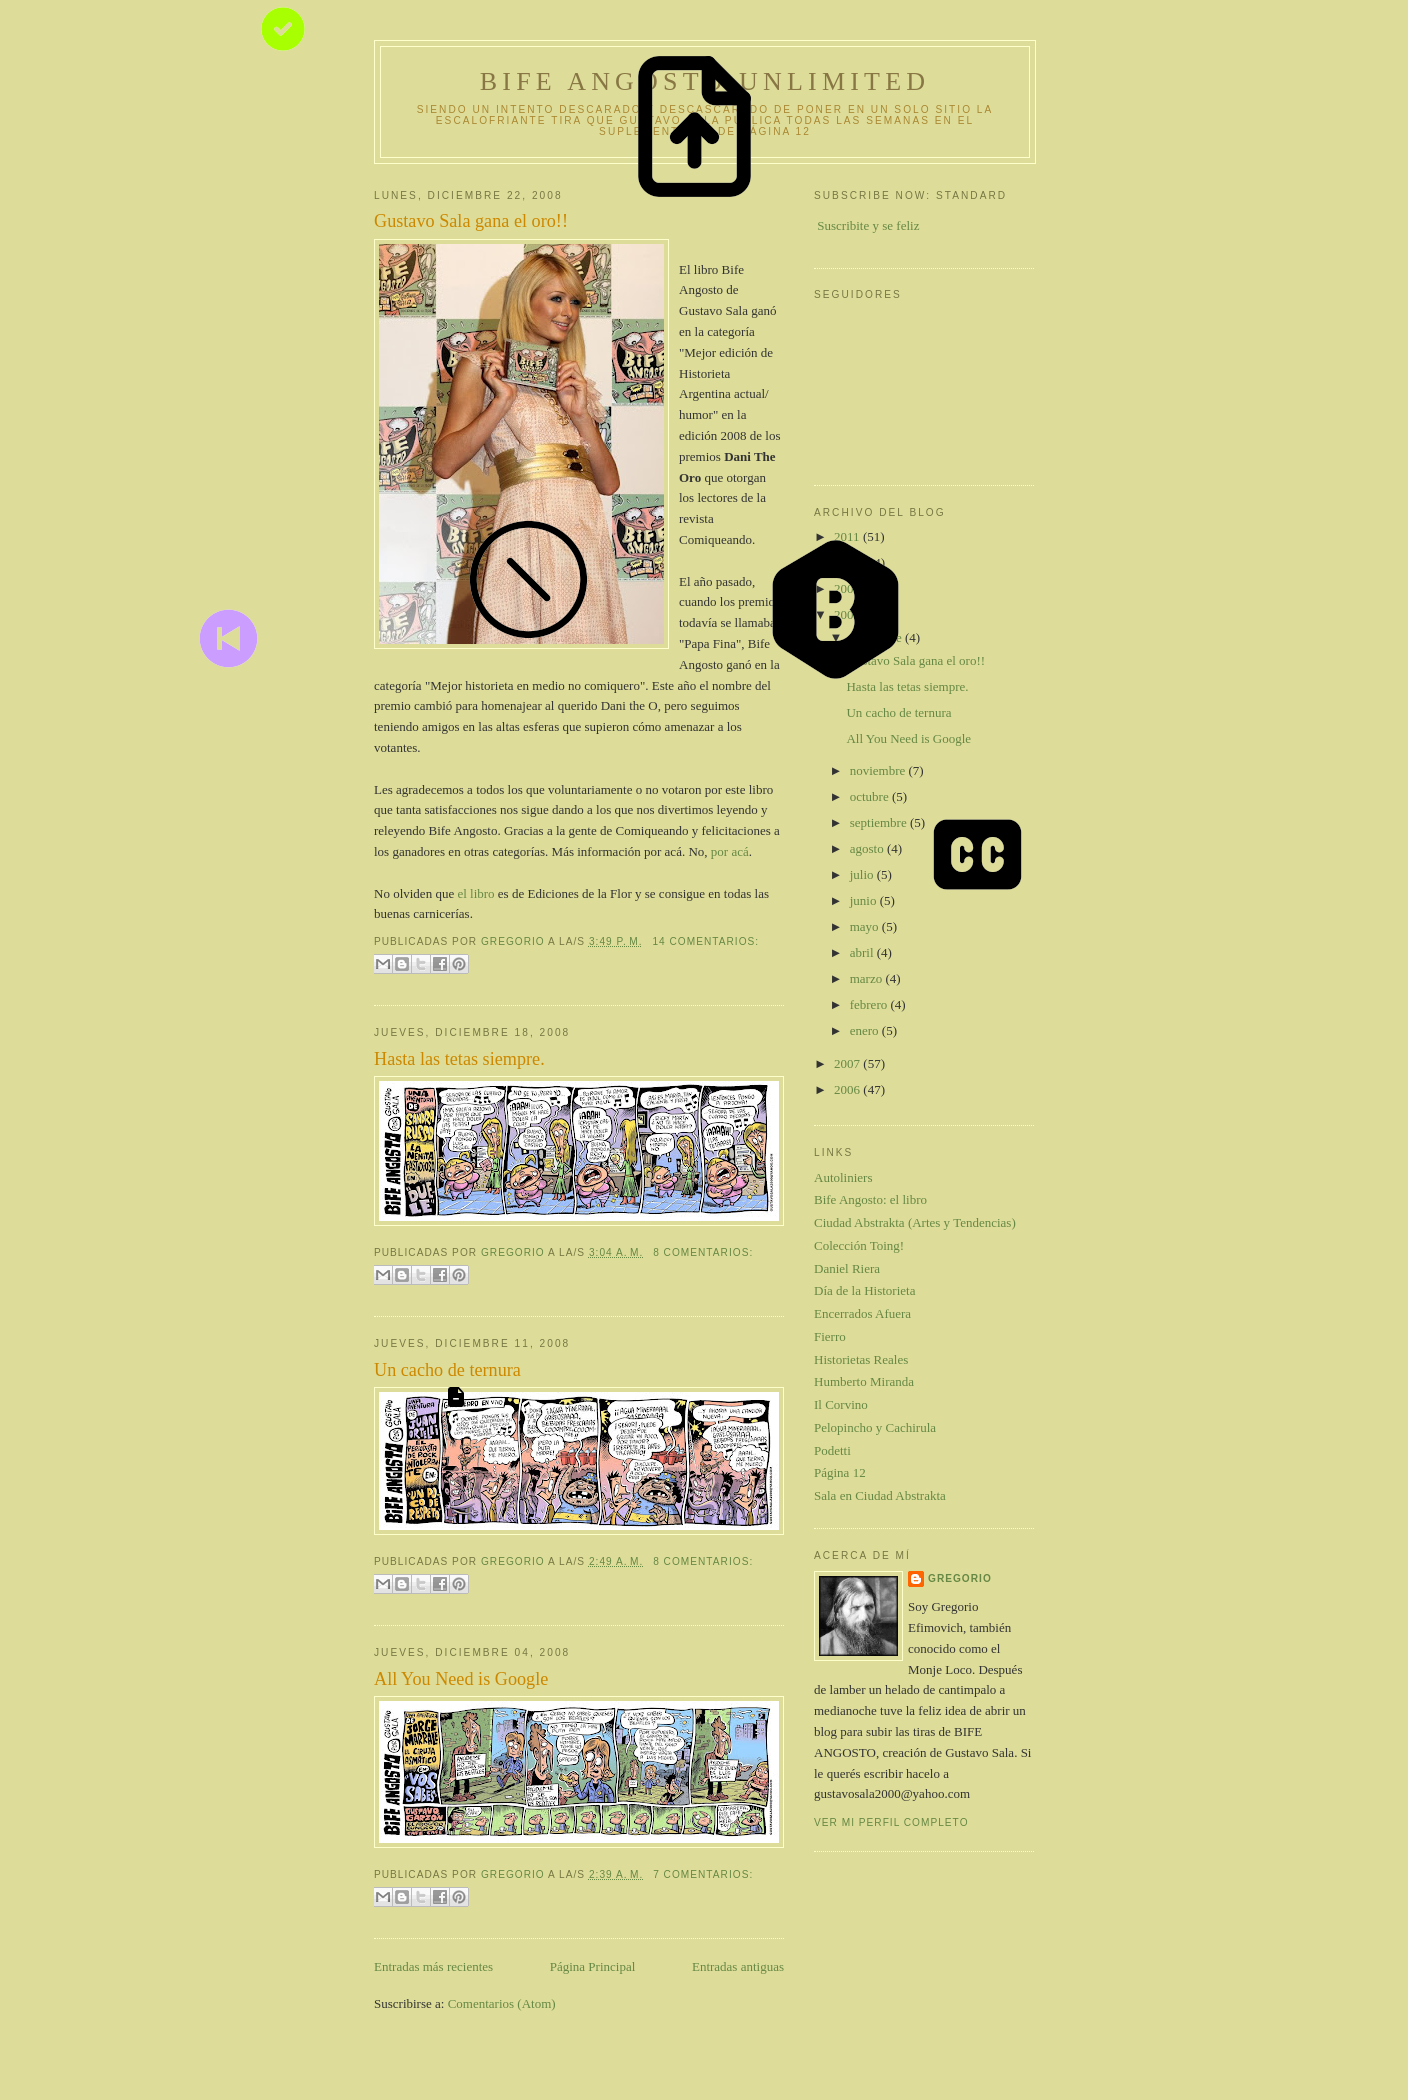 This screenshot has width=1408, height=2100. What do you see at coordinates (228, 638) in the screenshot?
I see `skip to previous track` at bounding box center [228, 638].